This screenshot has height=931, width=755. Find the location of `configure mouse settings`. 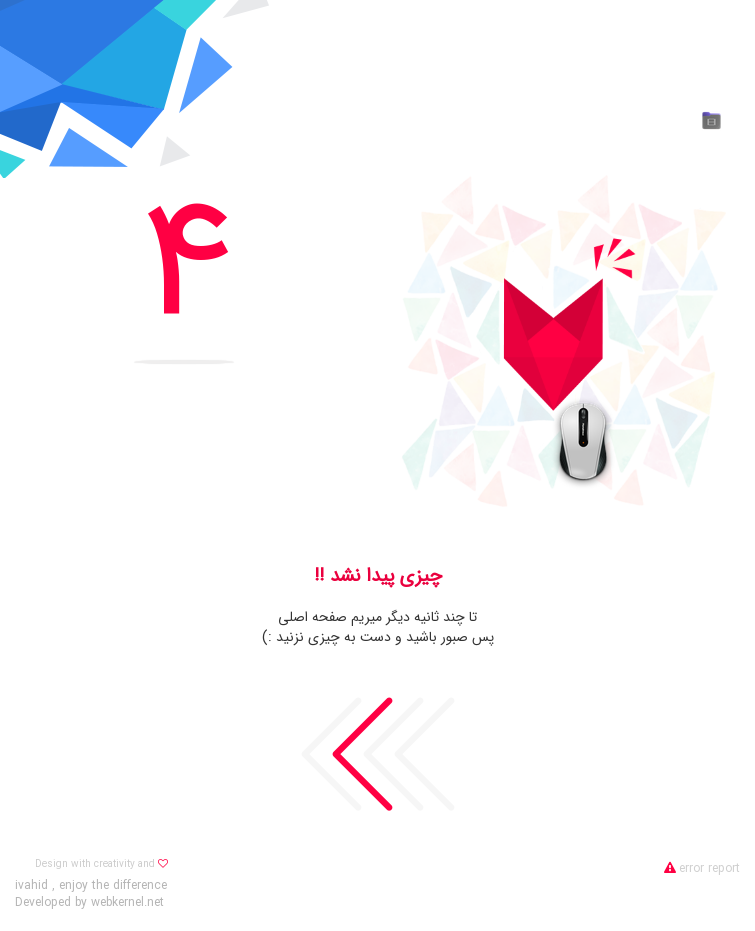

configure mouse settings is located at coordinates (583, 443).